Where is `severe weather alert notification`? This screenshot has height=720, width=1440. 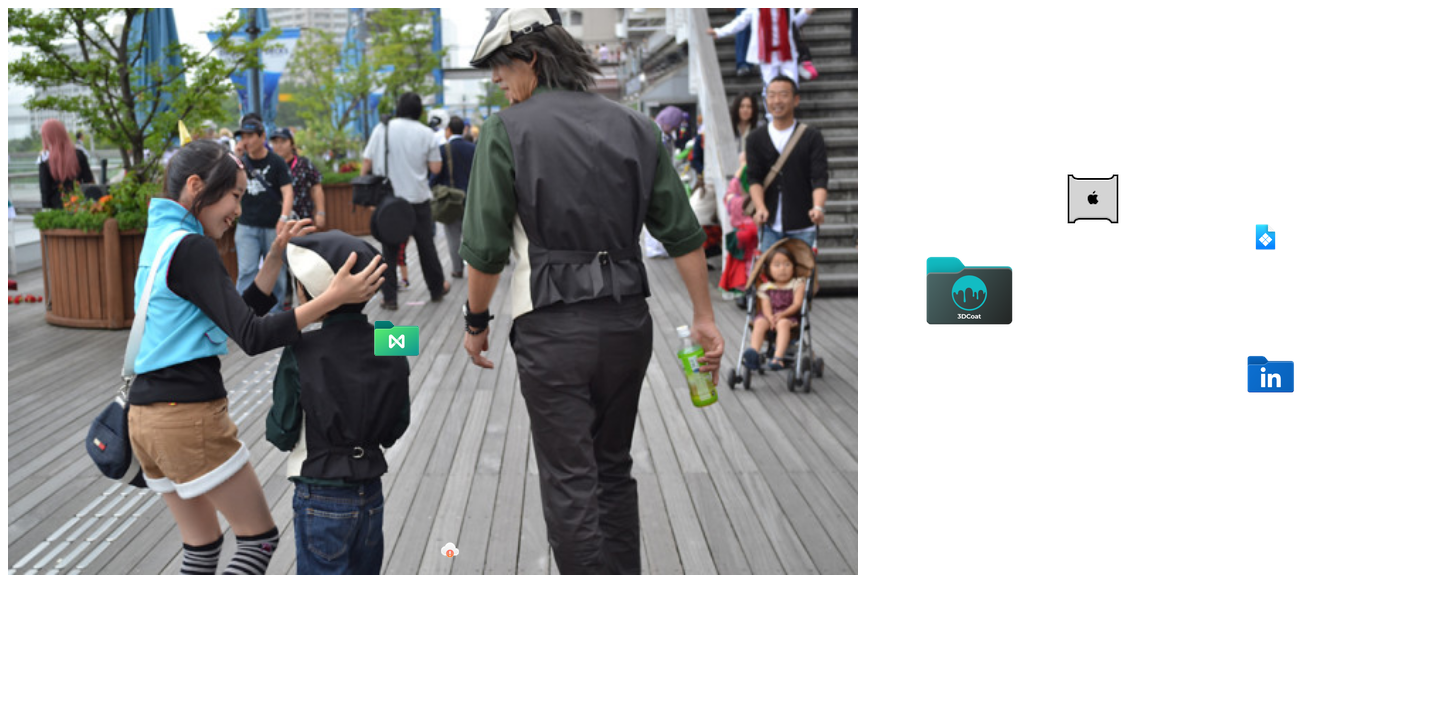 severe weather alert notification is located at coordinates (450, 550).